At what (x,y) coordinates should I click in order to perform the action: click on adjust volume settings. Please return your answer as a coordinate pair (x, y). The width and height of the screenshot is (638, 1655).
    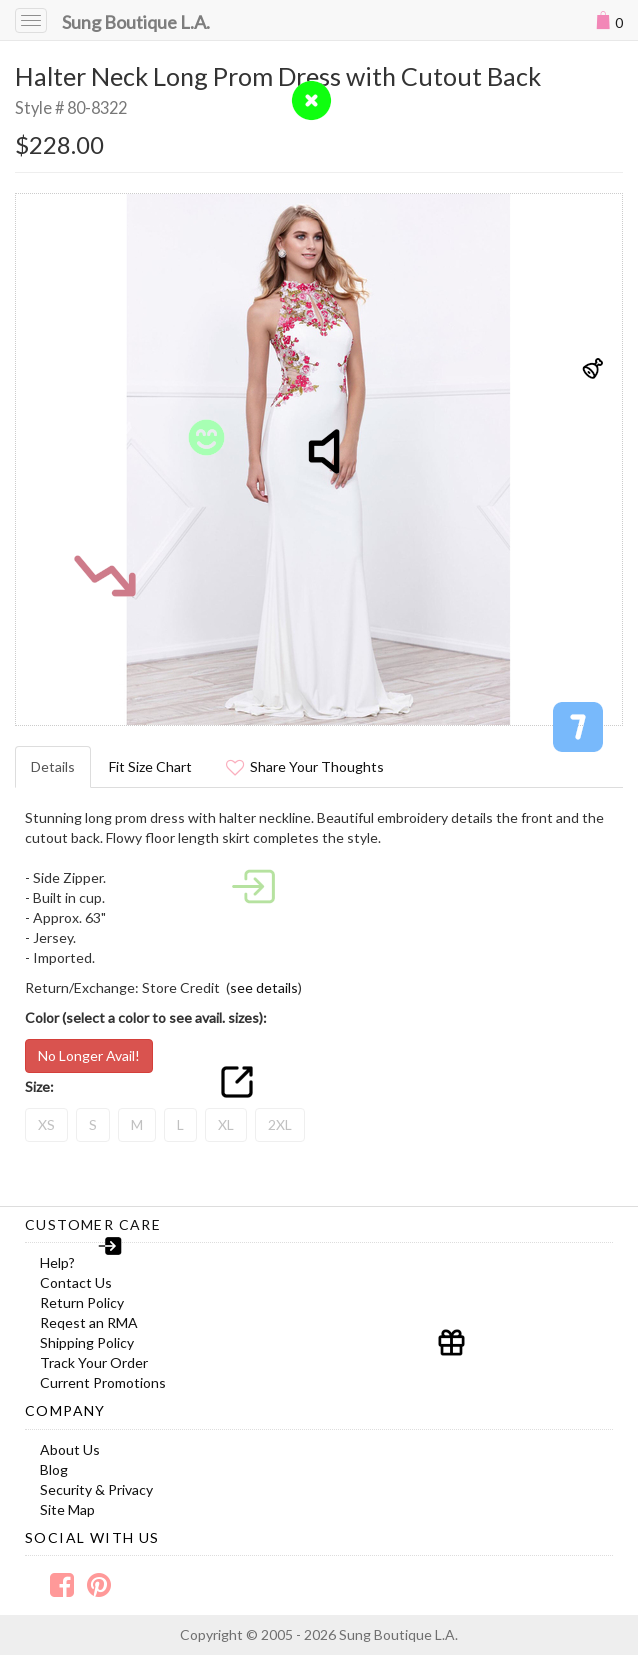
    Looking at the image, I should click on (339, 451).